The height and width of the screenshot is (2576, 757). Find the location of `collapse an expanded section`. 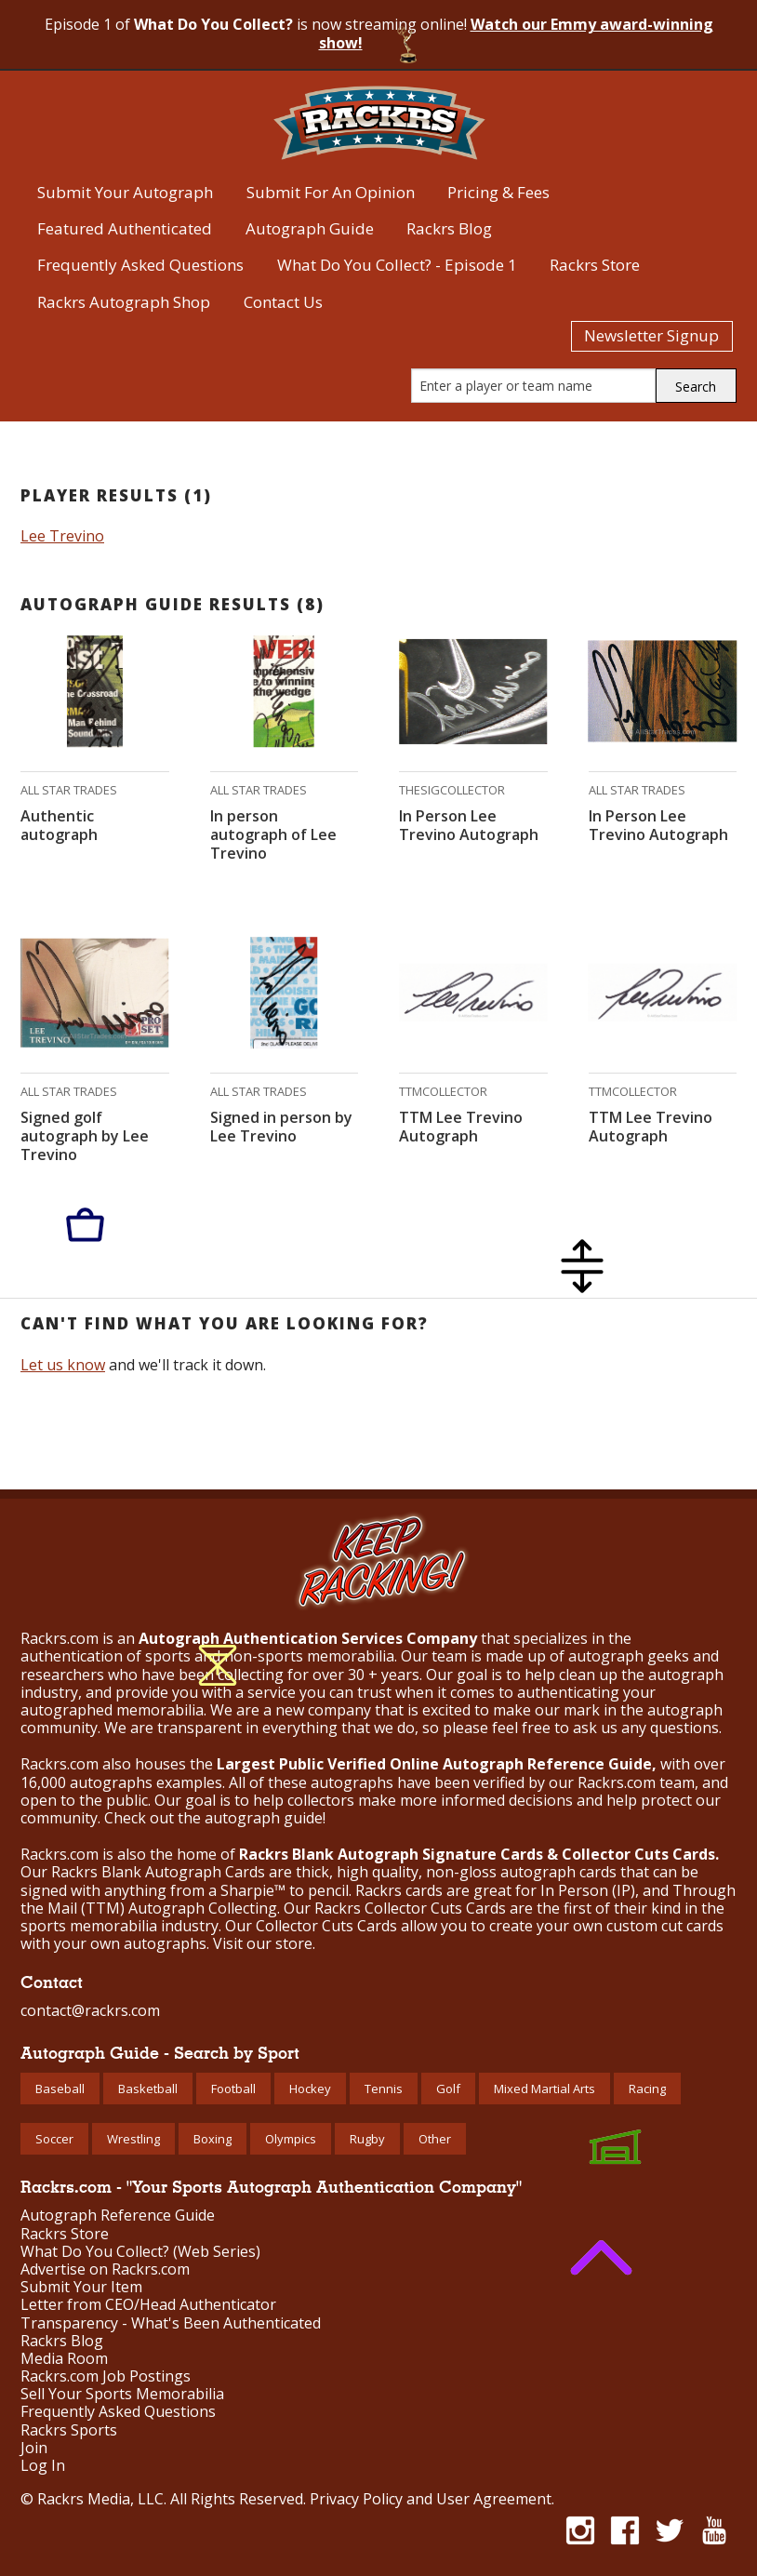

collapse an expanded section is located at coordinates (601, 2260).